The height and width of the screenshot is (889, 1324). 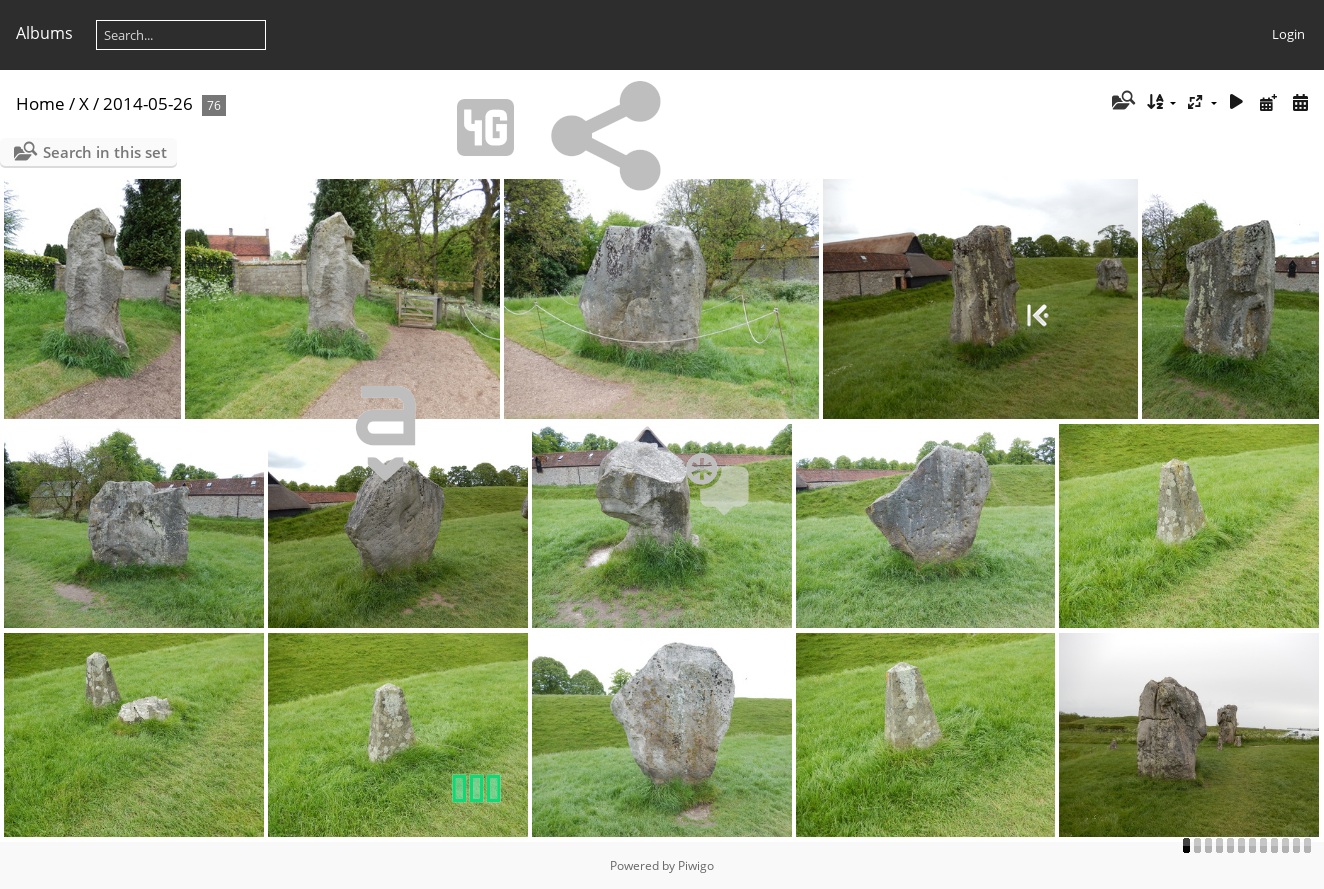 I want to click on access sharing preferences and settings, so click(x=606, y=136).